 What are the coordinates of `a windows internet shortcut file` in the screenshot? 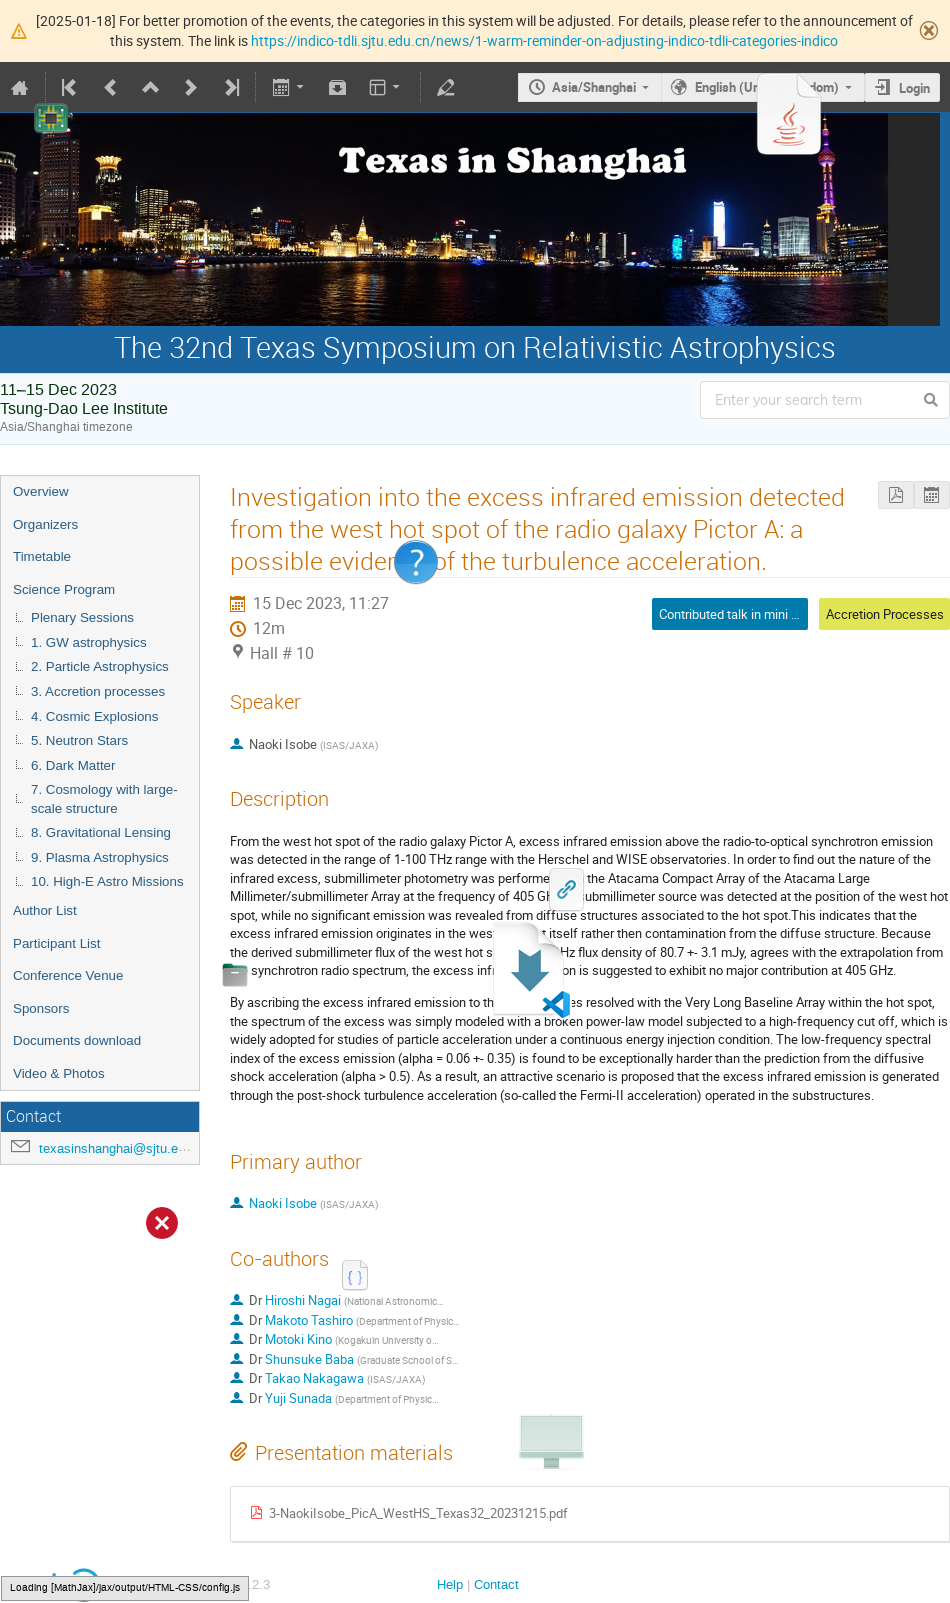 It's located at (566, 889).